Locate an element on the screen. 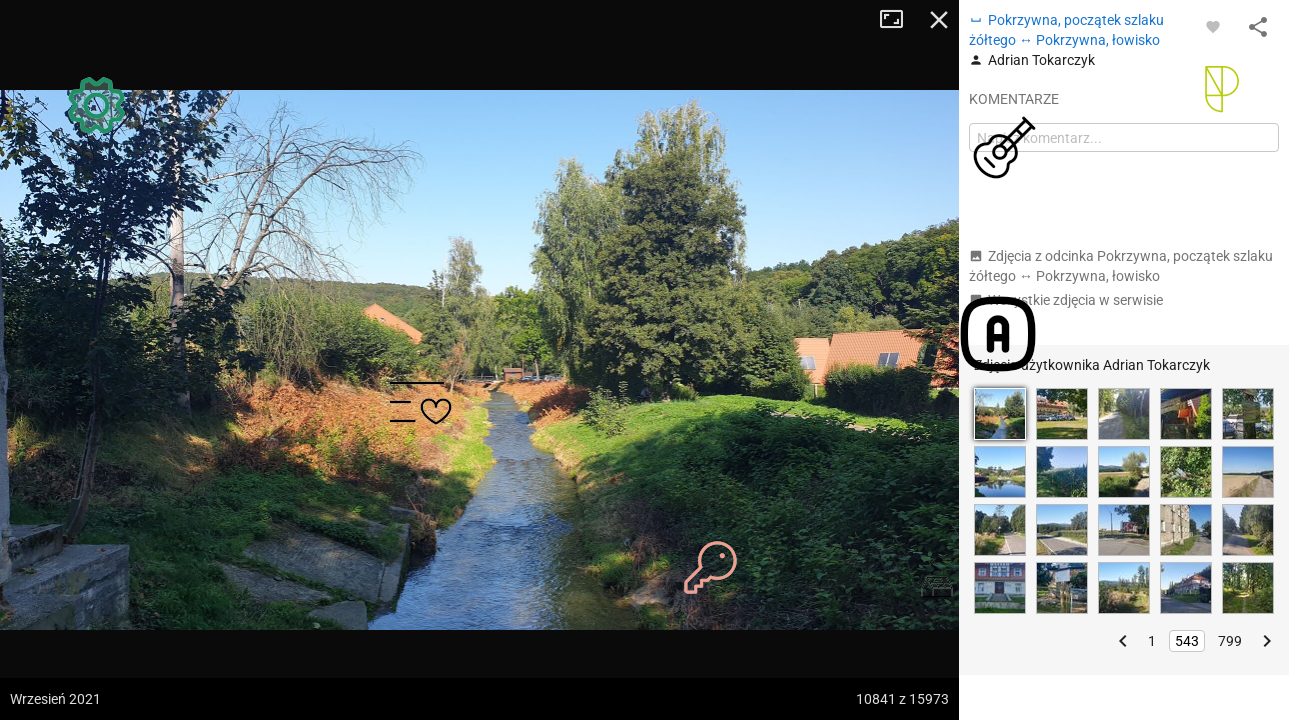 The image size is (1289, 720). phosphor icons library logo is located at coordinates (1218, 86).